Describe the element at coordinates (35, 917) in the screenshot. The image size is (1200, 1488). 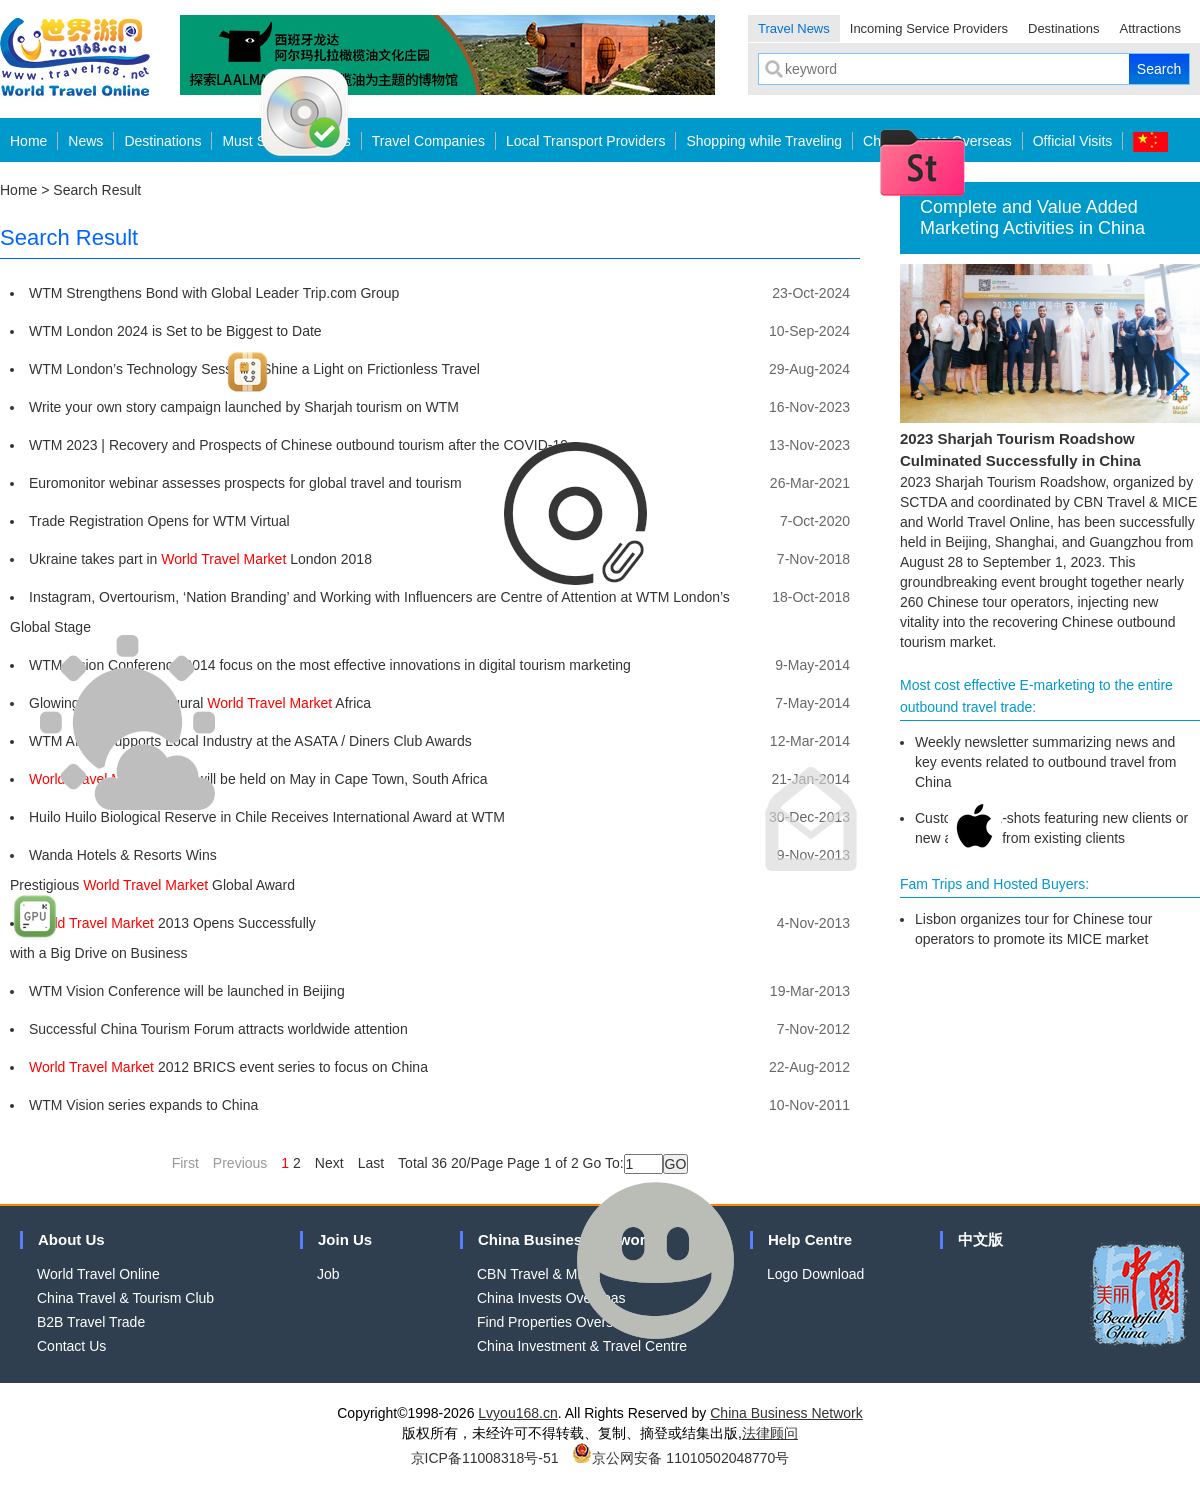
I see `open graphics driver settings` at that location.